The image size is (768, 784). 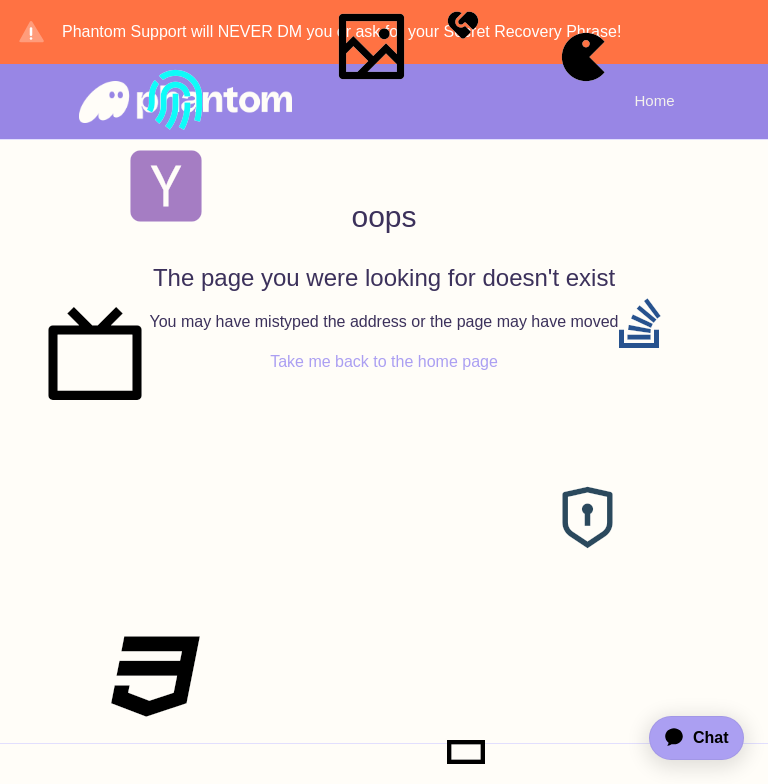 I want to click on view image or photo, so click(x=371, y=46).